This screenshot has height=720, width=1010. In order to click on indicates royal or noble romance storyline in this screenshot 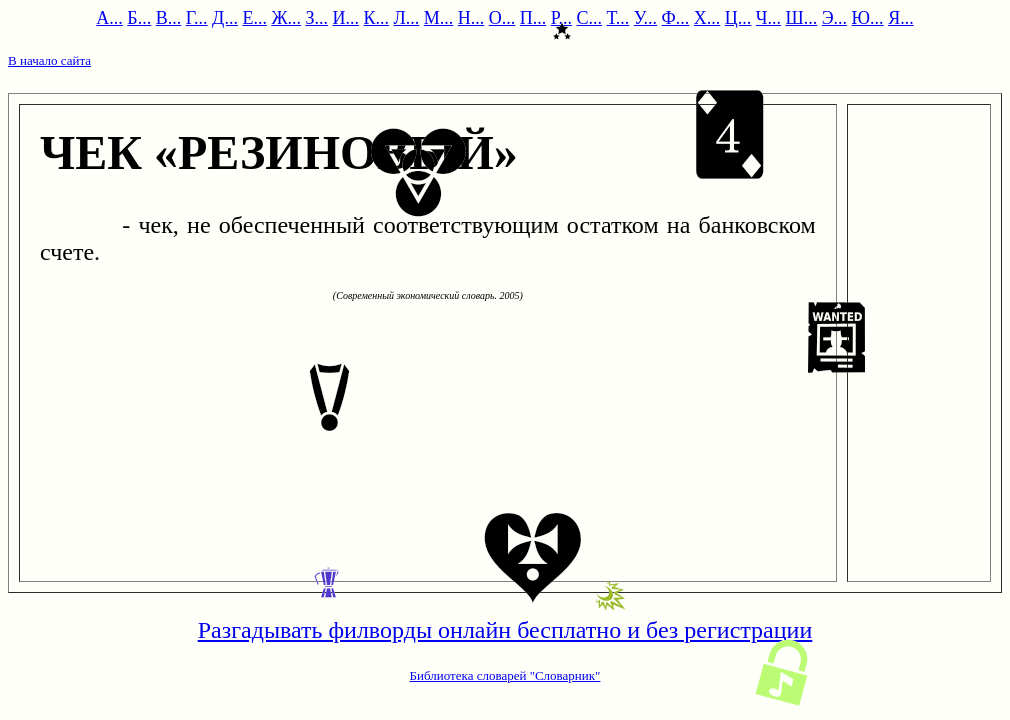, I will do `click(533, 558)`.